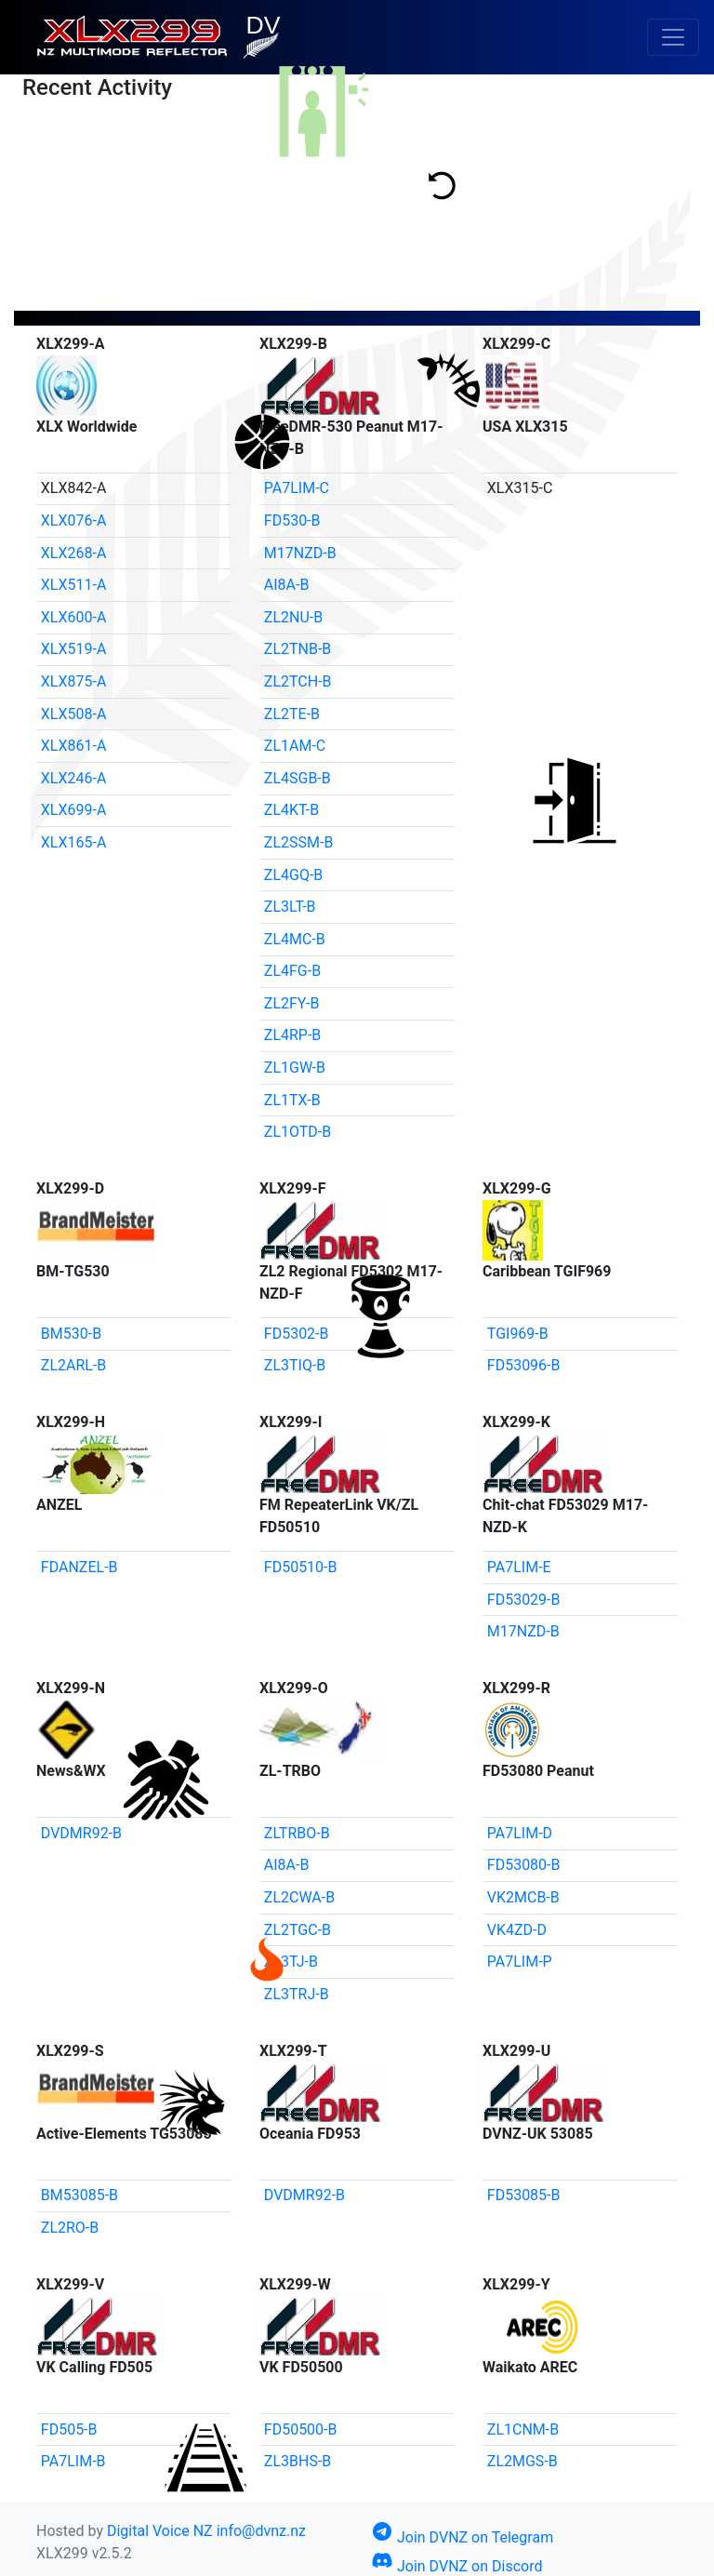  Describe the element at coordinates (267, 1959) in the screenshot. I see `indicates hot or trending content` at that location.